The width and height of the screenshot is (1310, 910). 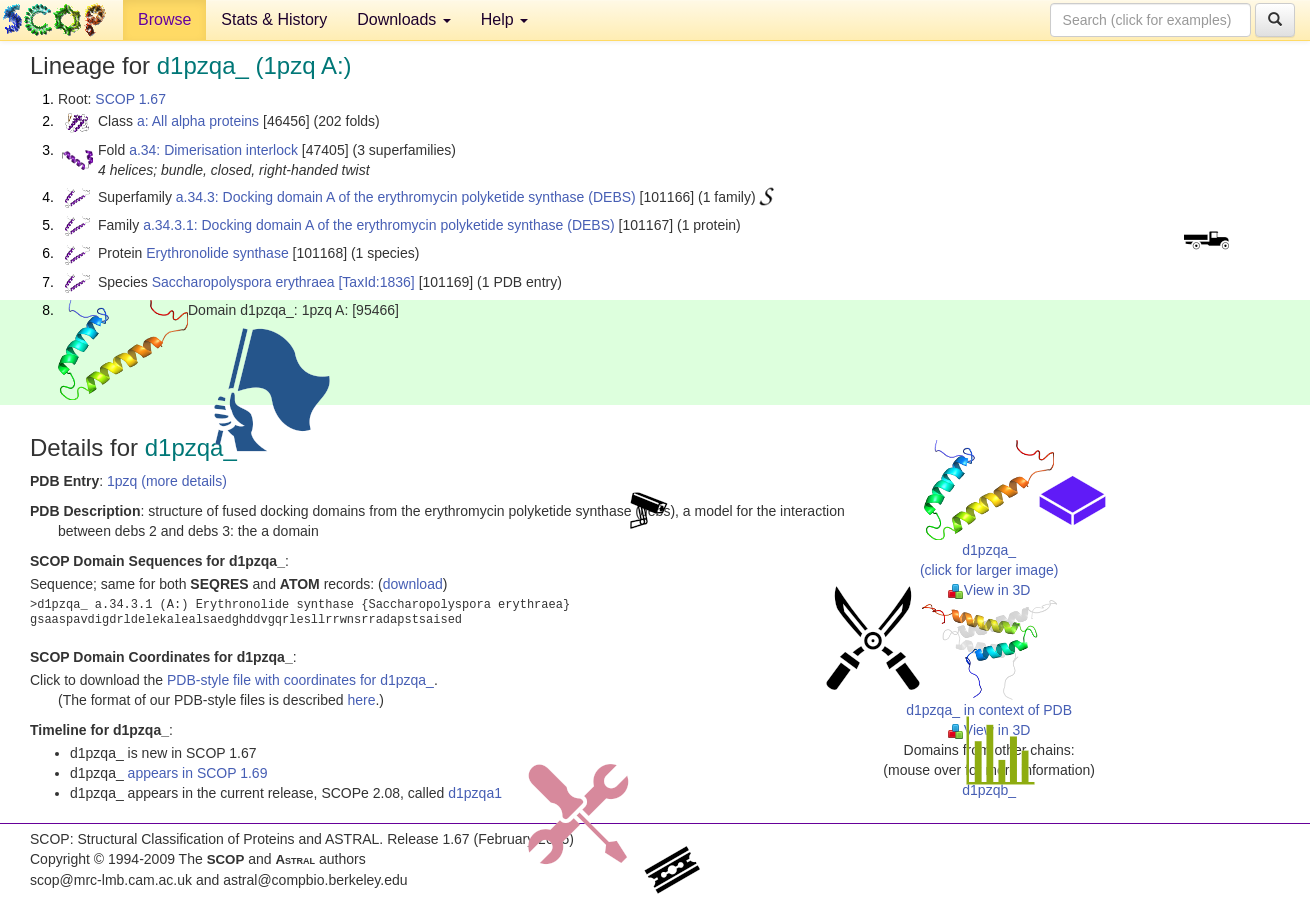 What do you see at coordinates (1206, 240) in the screenshot?
I see `select flatbed truck for delivery option` at bounding box center [1206, 240].